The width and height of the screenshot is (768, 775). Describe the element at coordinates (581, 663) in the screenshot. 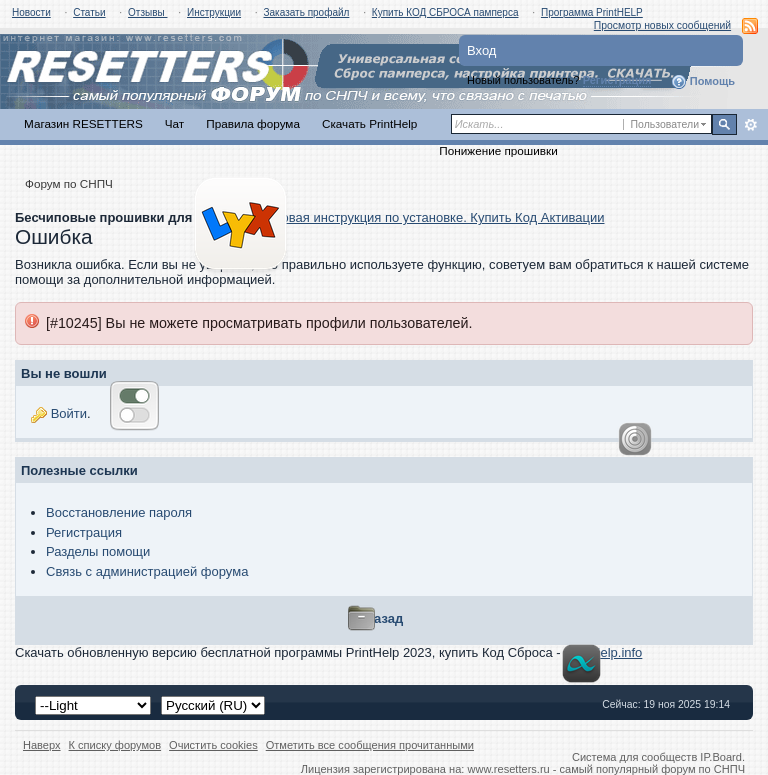

I see `open albert app launcher` at that location.